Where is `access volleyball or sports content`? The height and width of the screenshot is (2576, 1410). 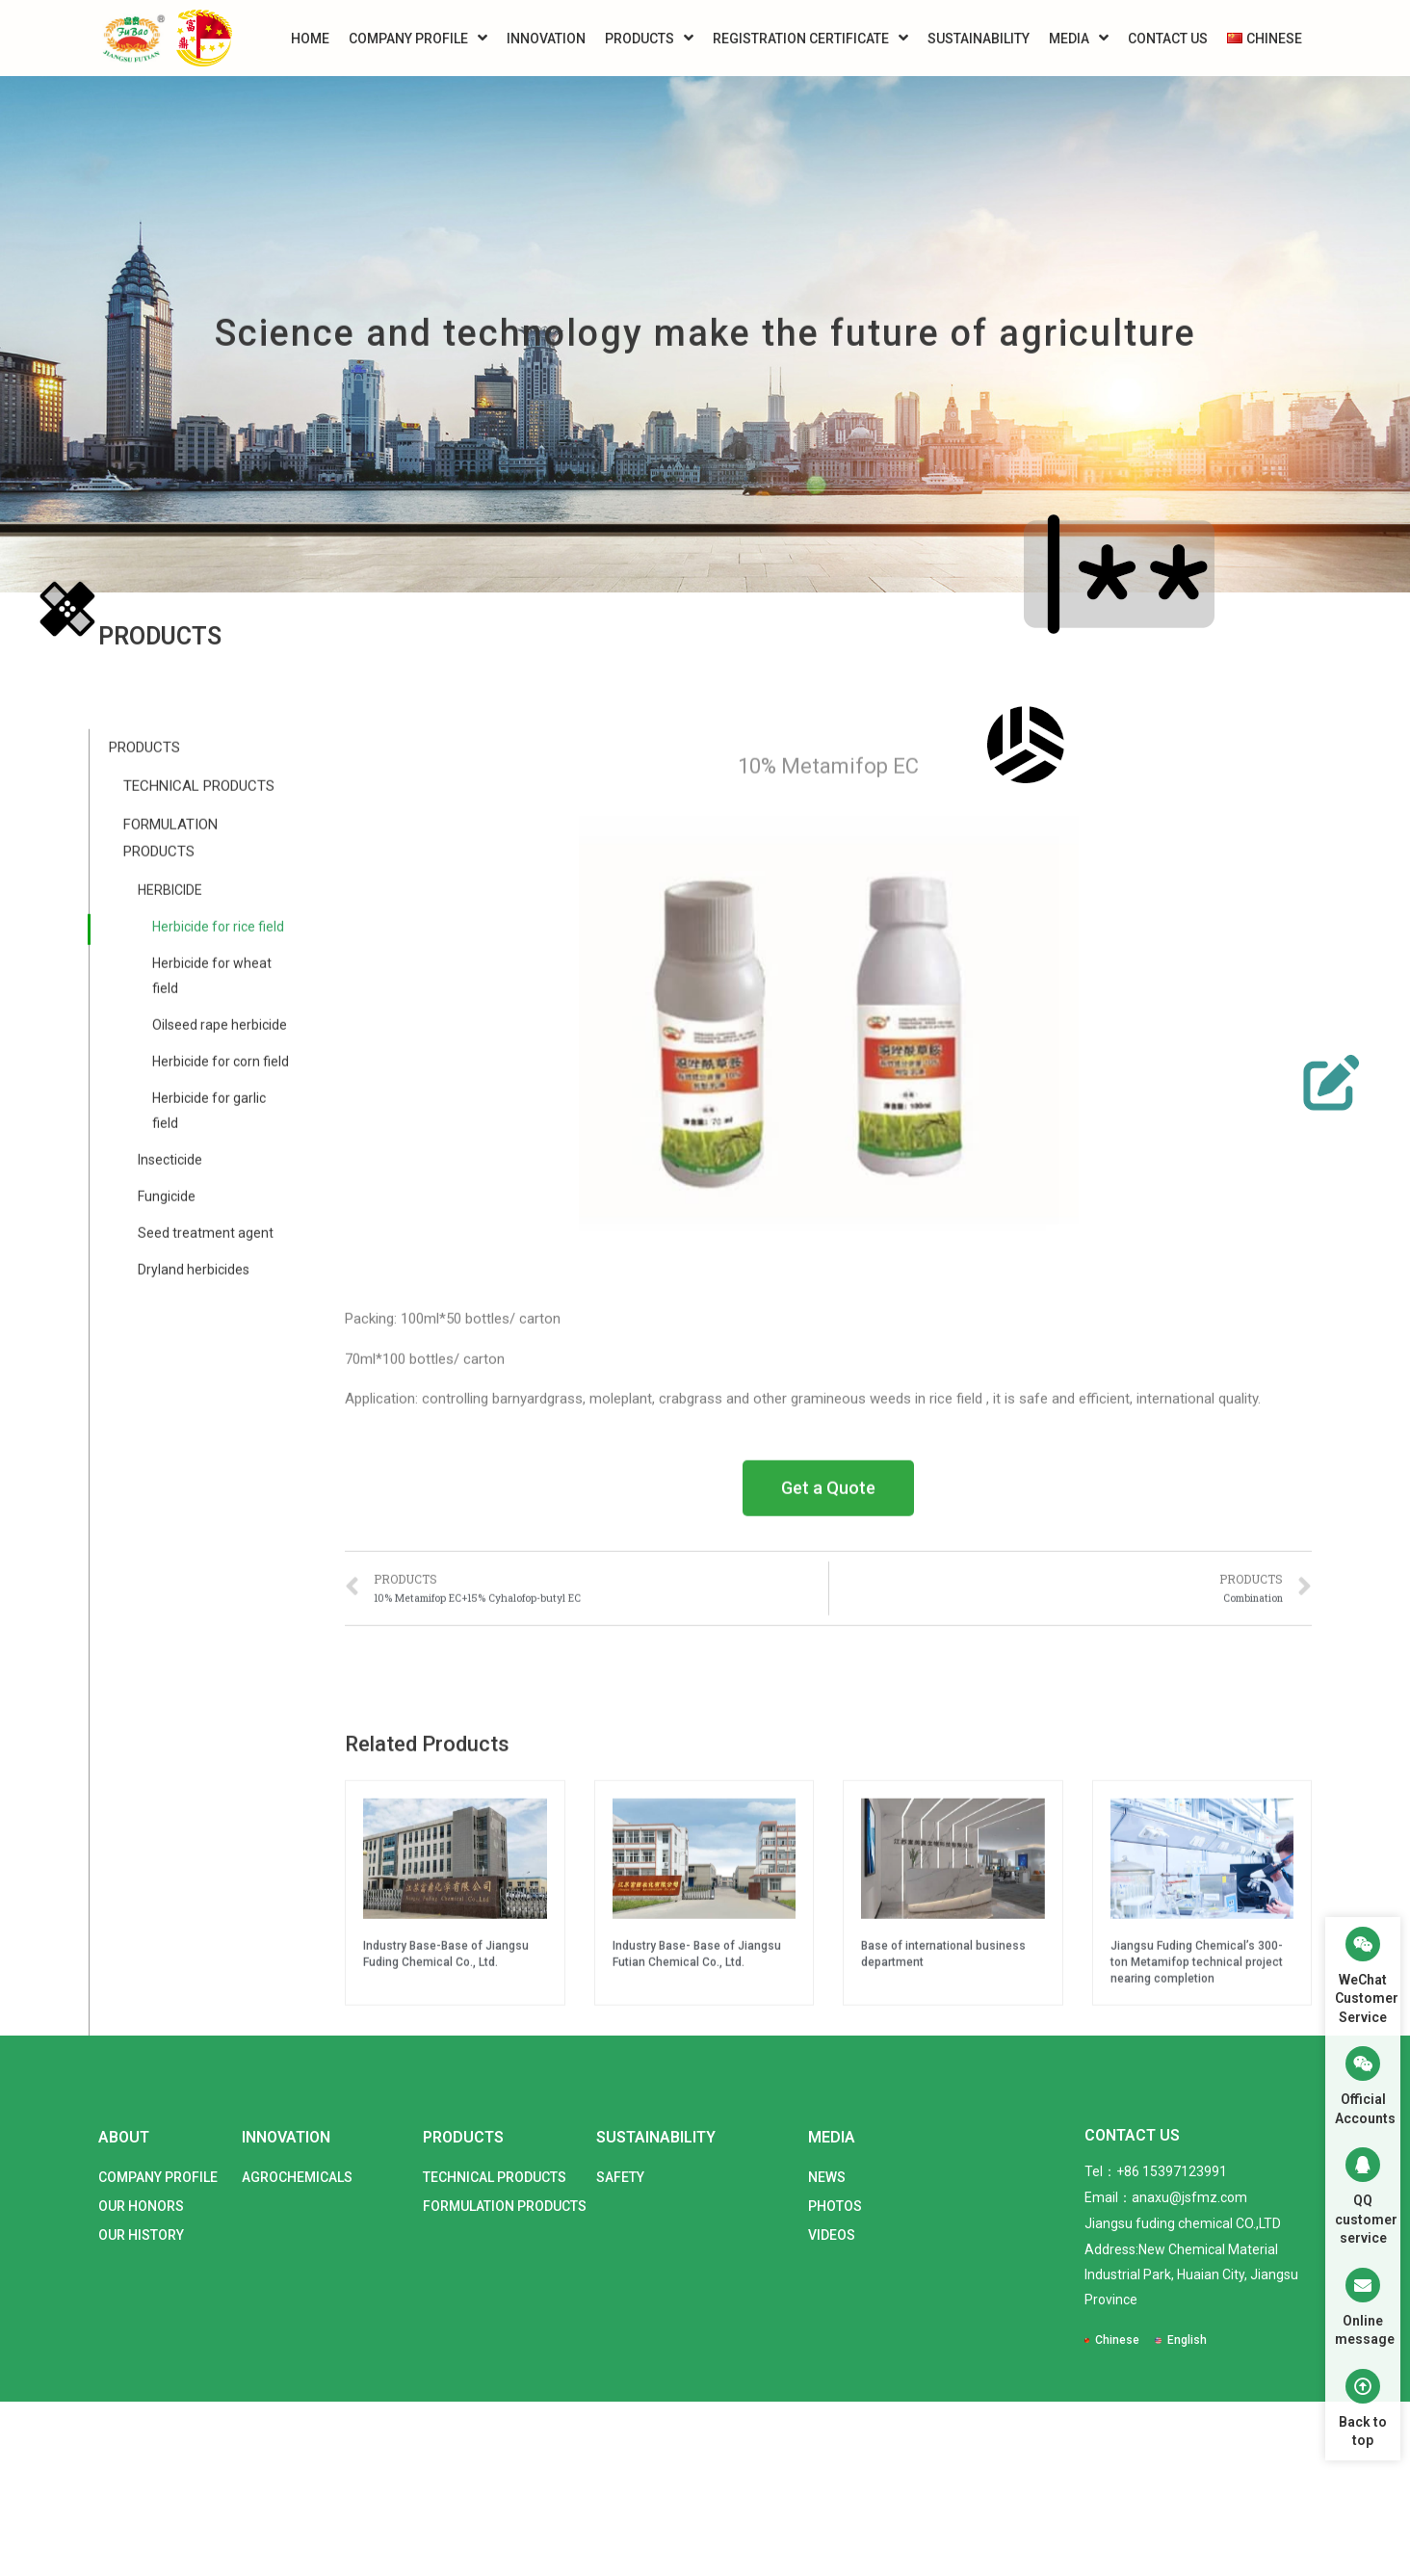
access volleyball or sports content is located at coordinates (1026, 745).